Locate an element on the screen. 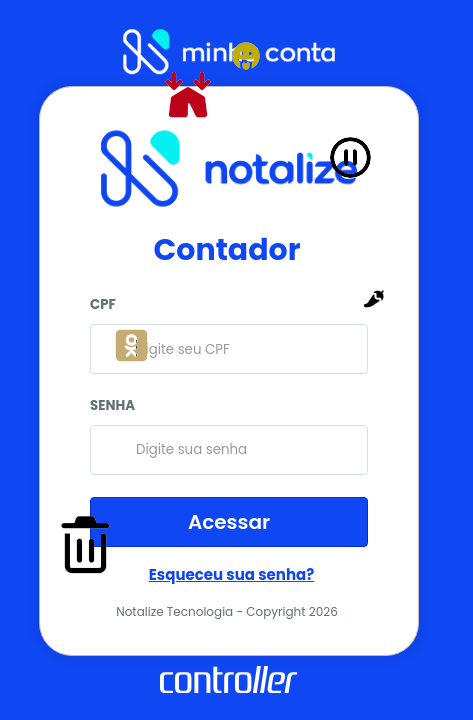  pause media playback is located at coordinates (350, 157).